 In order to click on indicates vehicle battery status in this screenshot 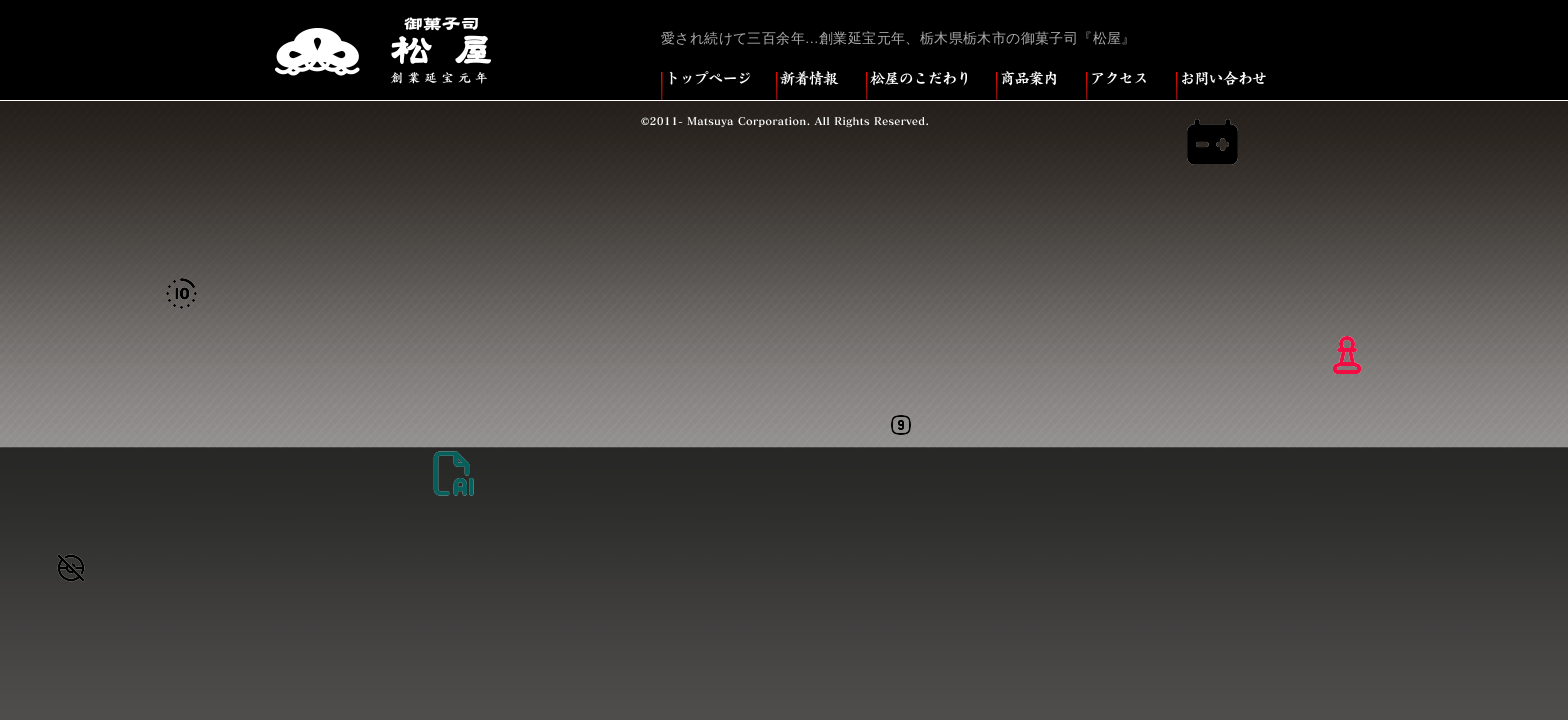, I will do `click(1212, 144)`.